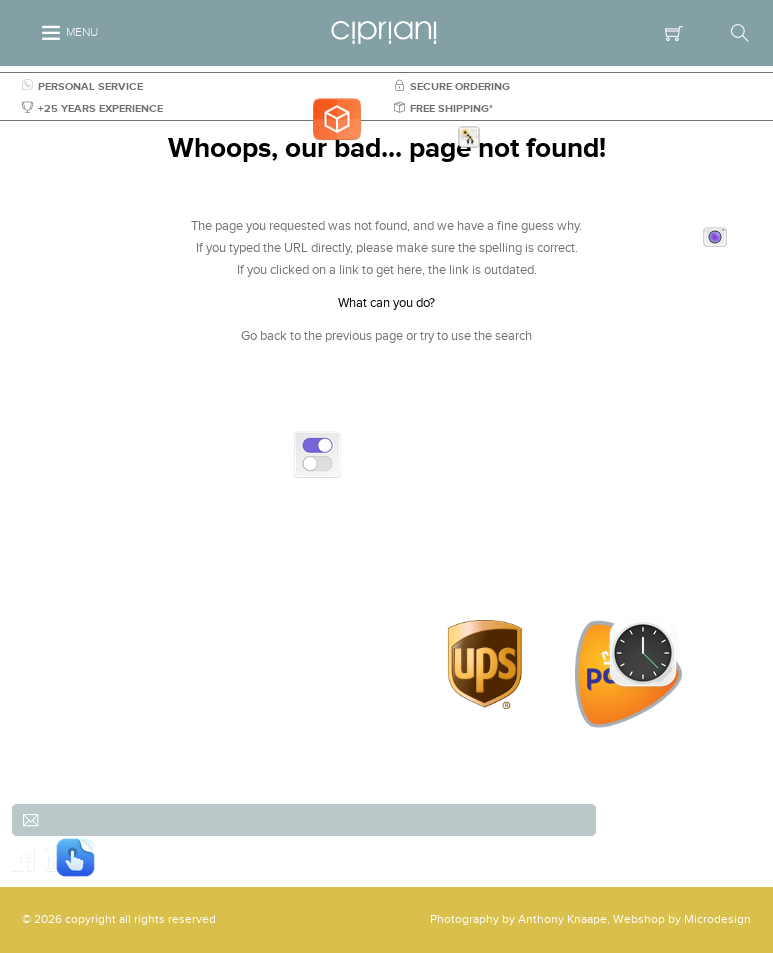 This screenshot has height=953, width=773. I want to click on open touchscreen settings and preferences, so click(75, 857).